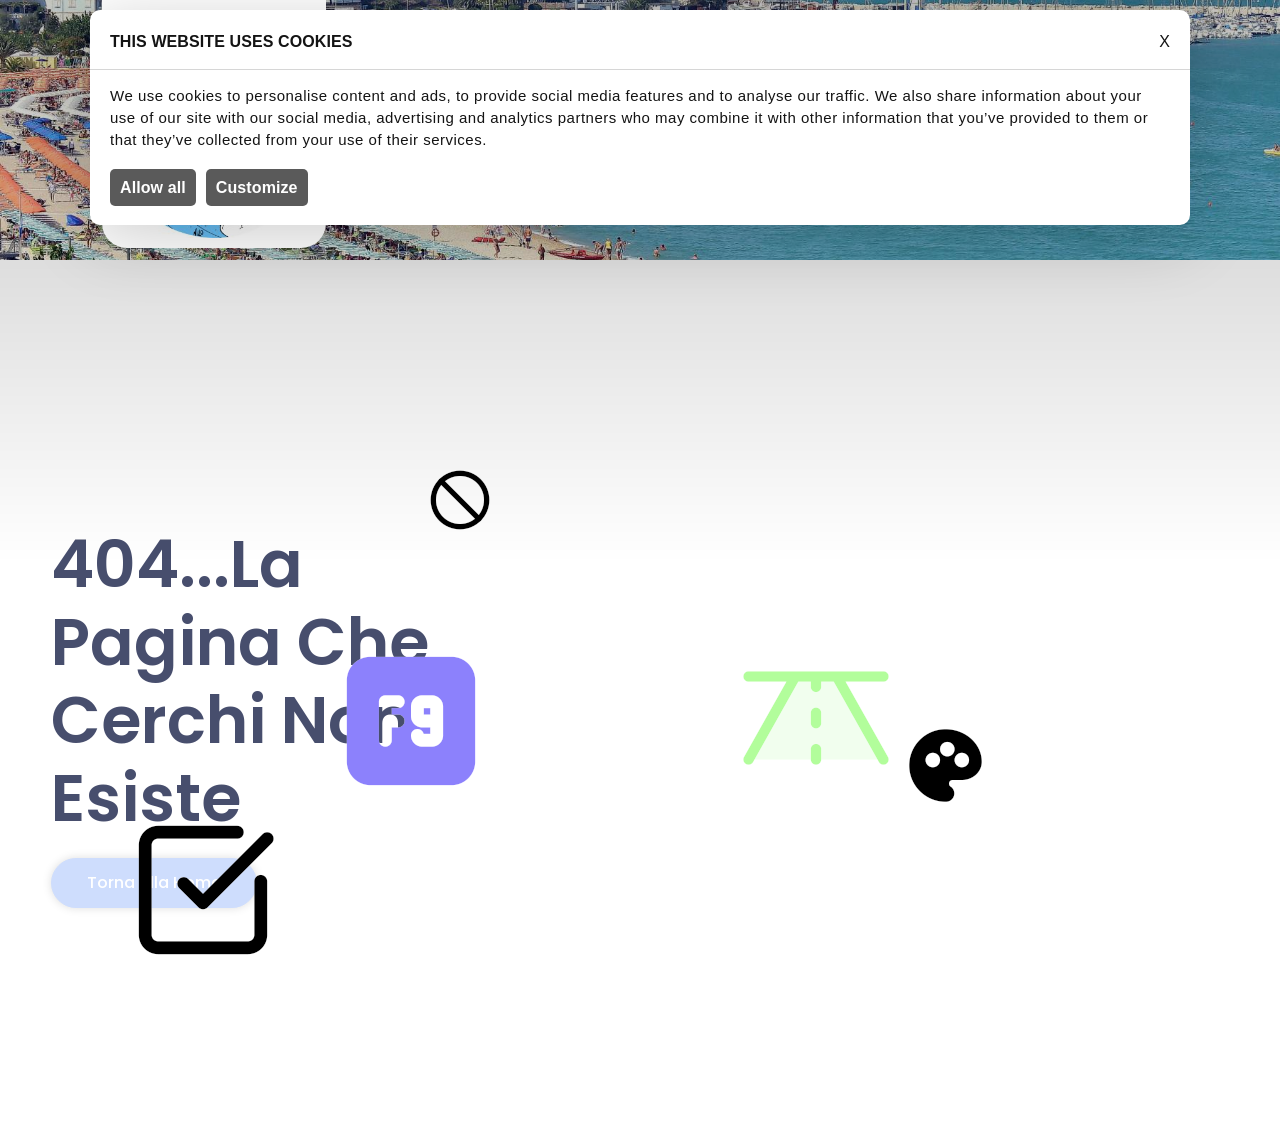  Describe the element at coordinates (460, 500) in the screenshot. I see `indicates blocked or prohibited content` at that location.